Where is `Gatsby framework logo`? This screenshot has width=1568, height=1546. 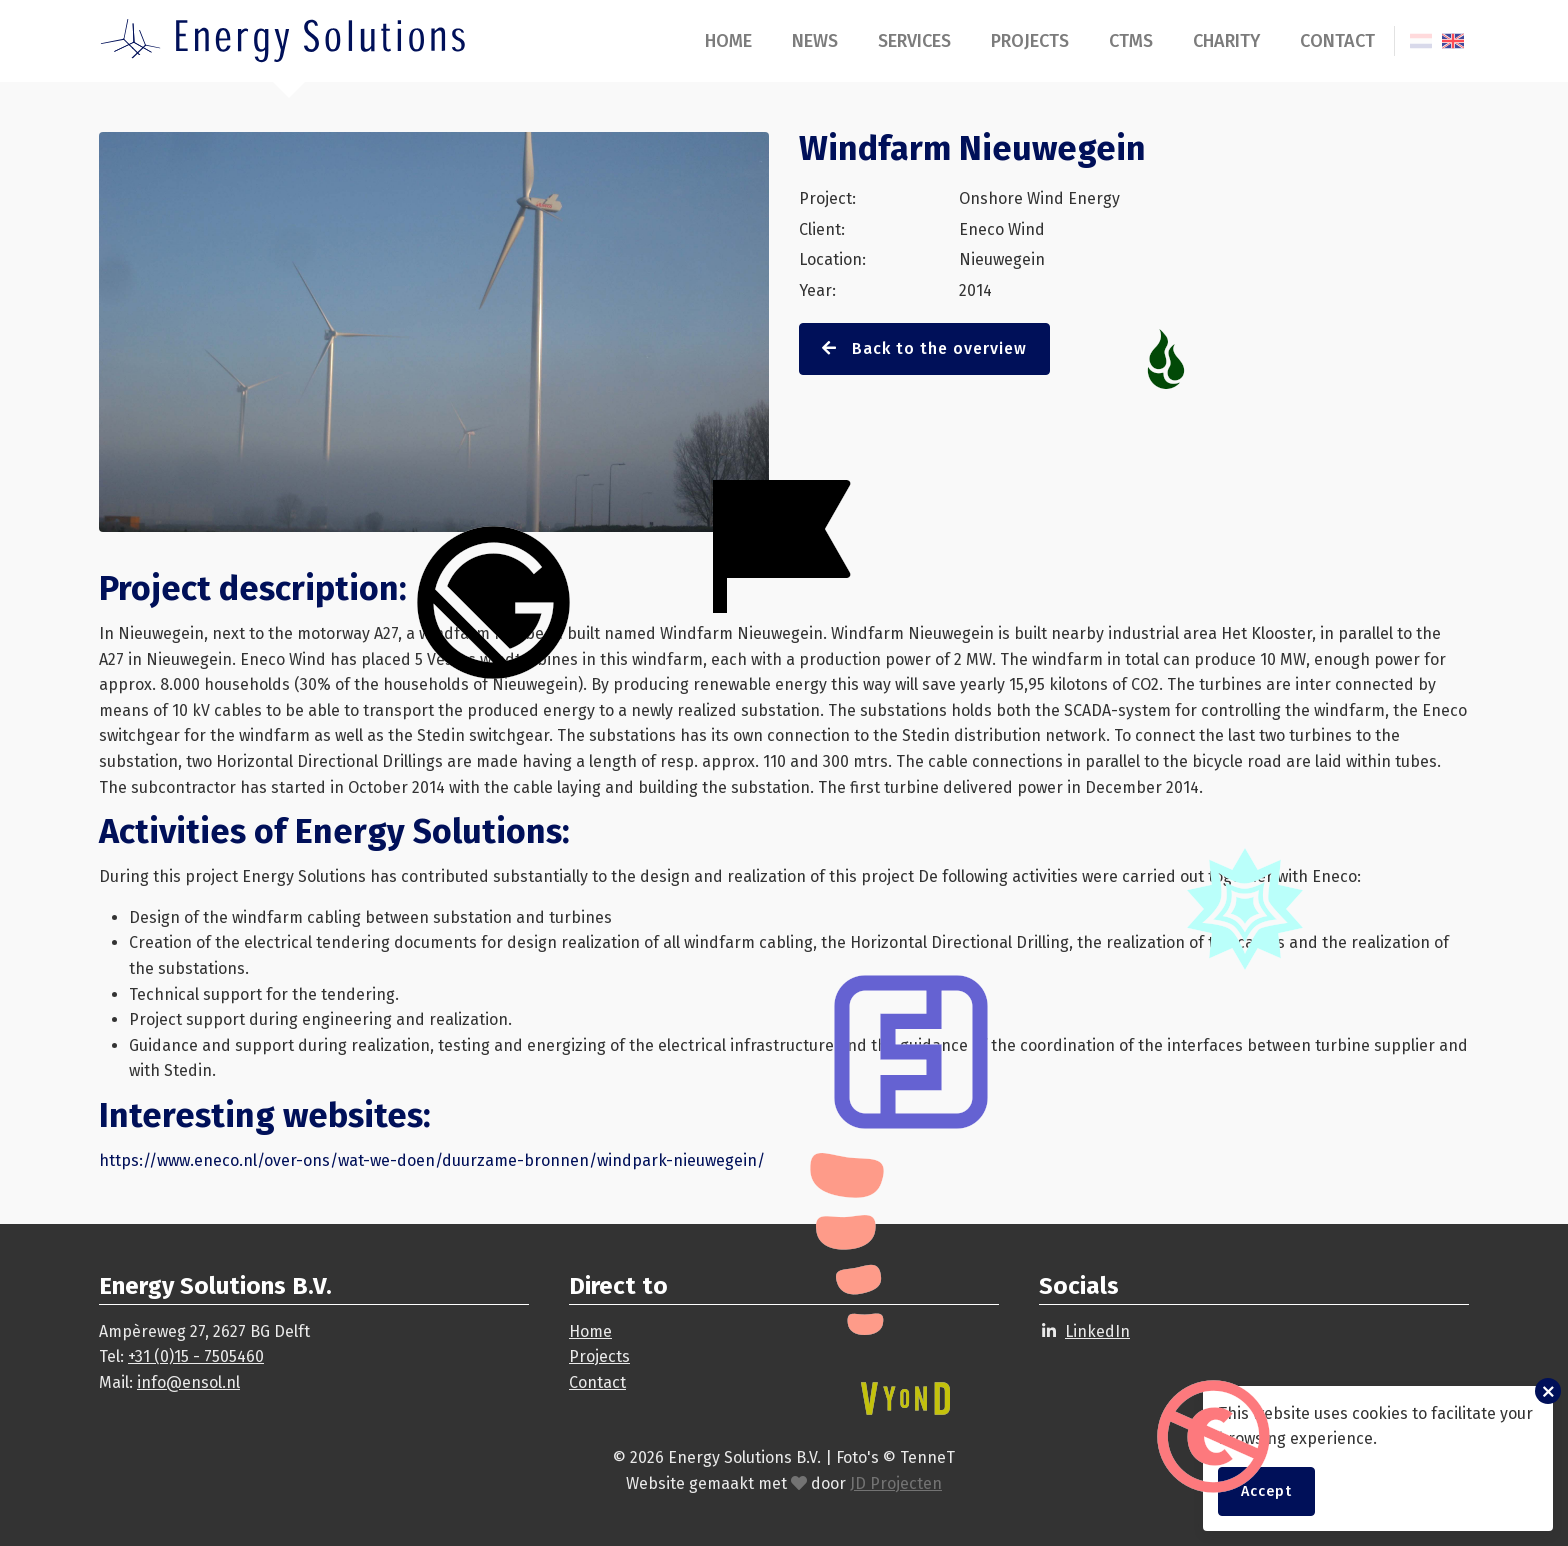
Gatsby framework logo is located at coordinates (493, 602).